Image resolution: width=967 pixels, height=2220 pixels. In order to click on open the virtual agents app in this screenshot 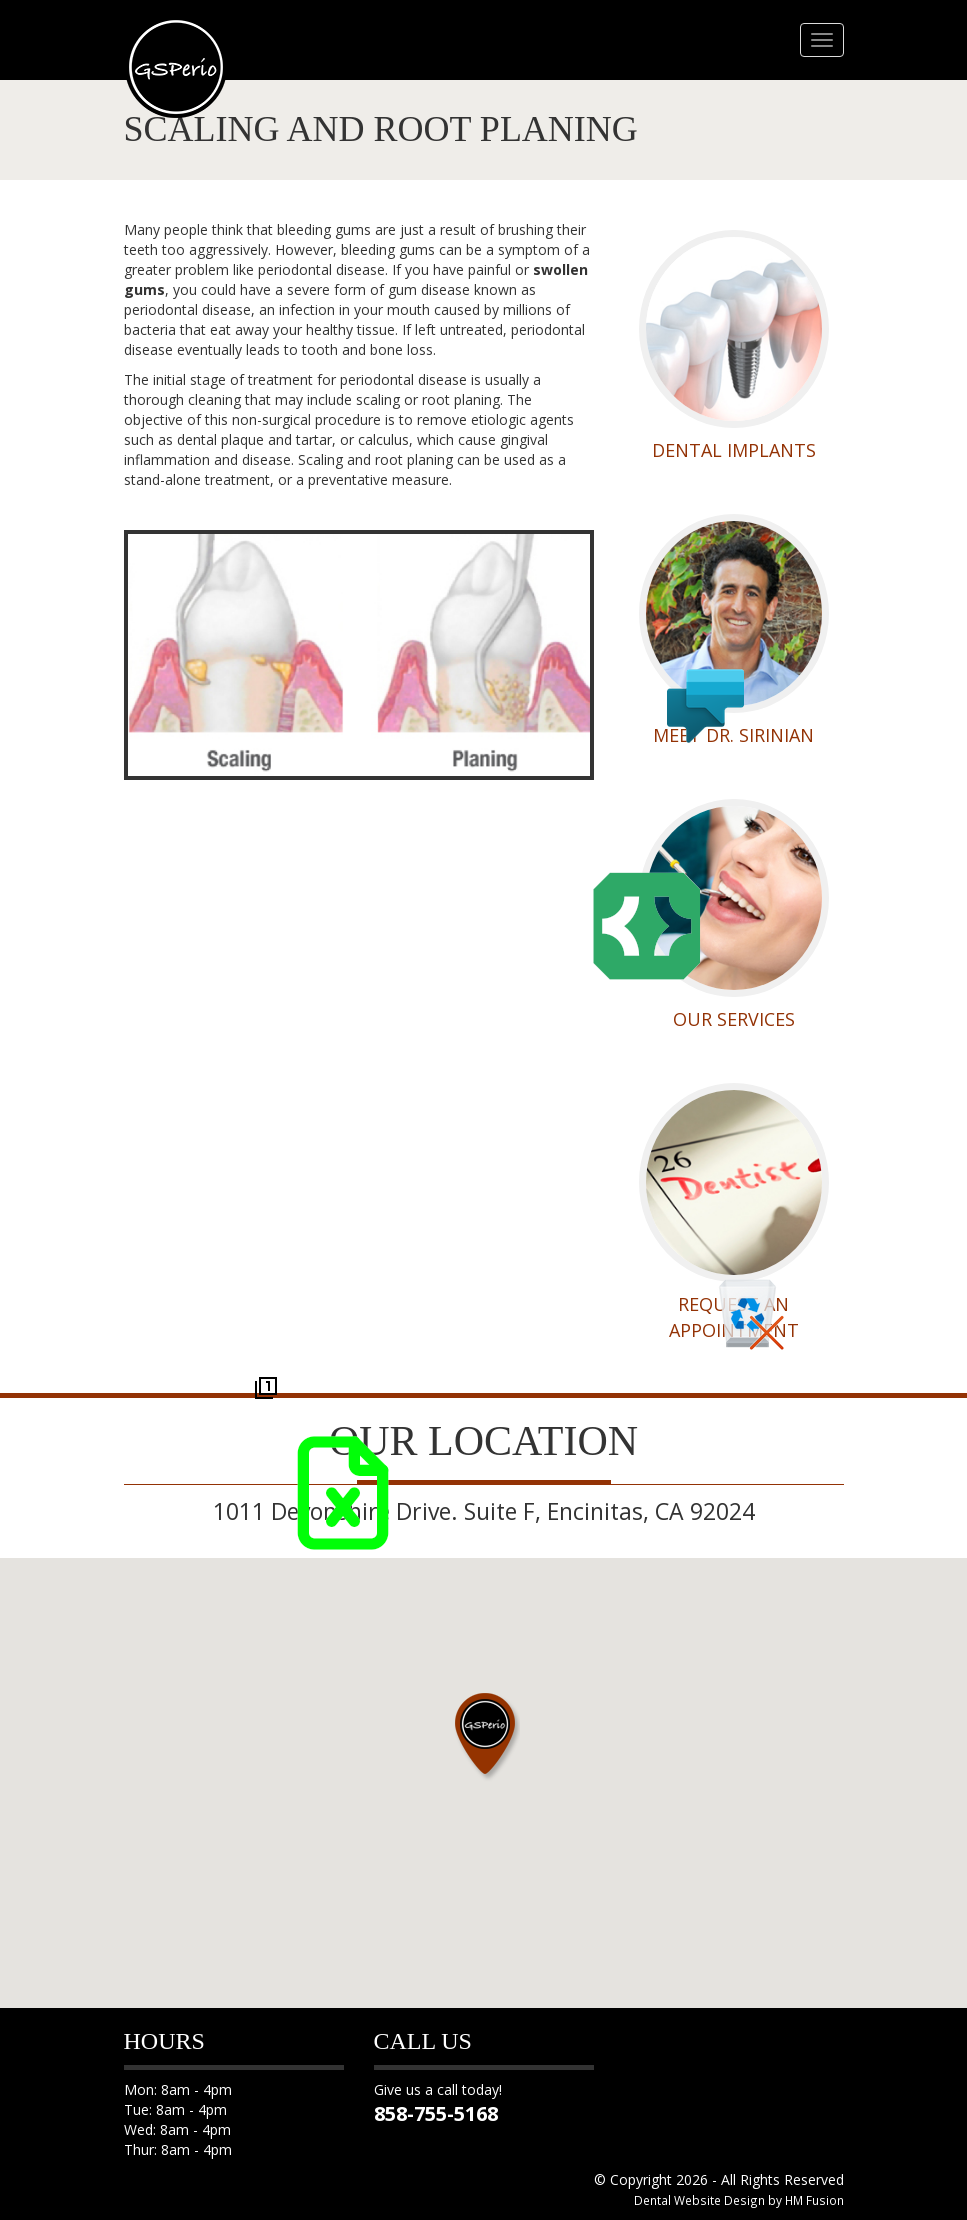, I will do `click(705, 704)`.